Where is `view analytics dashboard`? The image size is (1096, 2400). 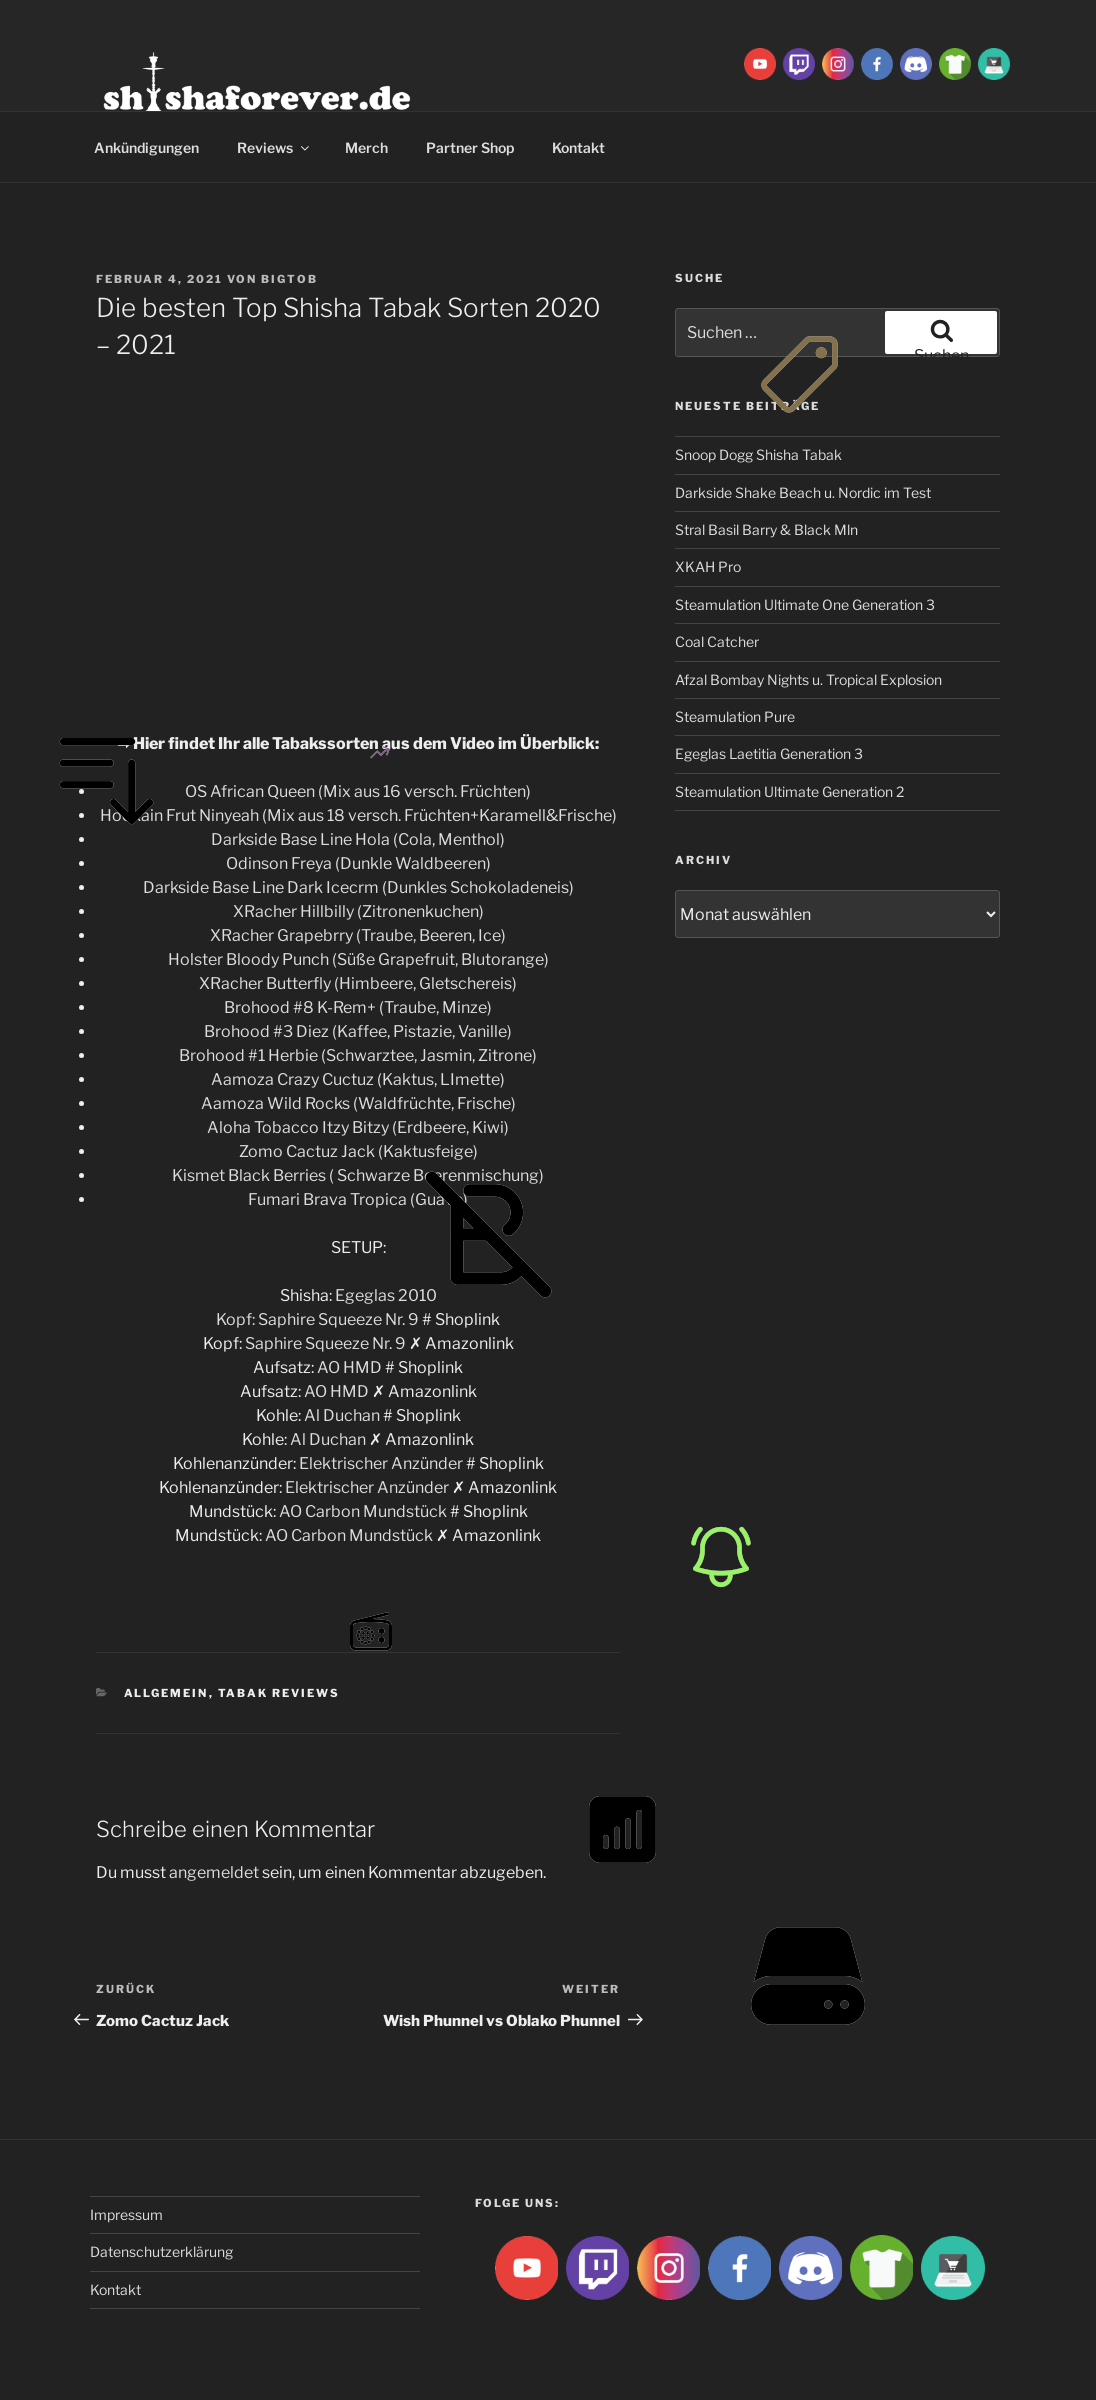 view analytics dashboard is located at coordinates (622, 1829).